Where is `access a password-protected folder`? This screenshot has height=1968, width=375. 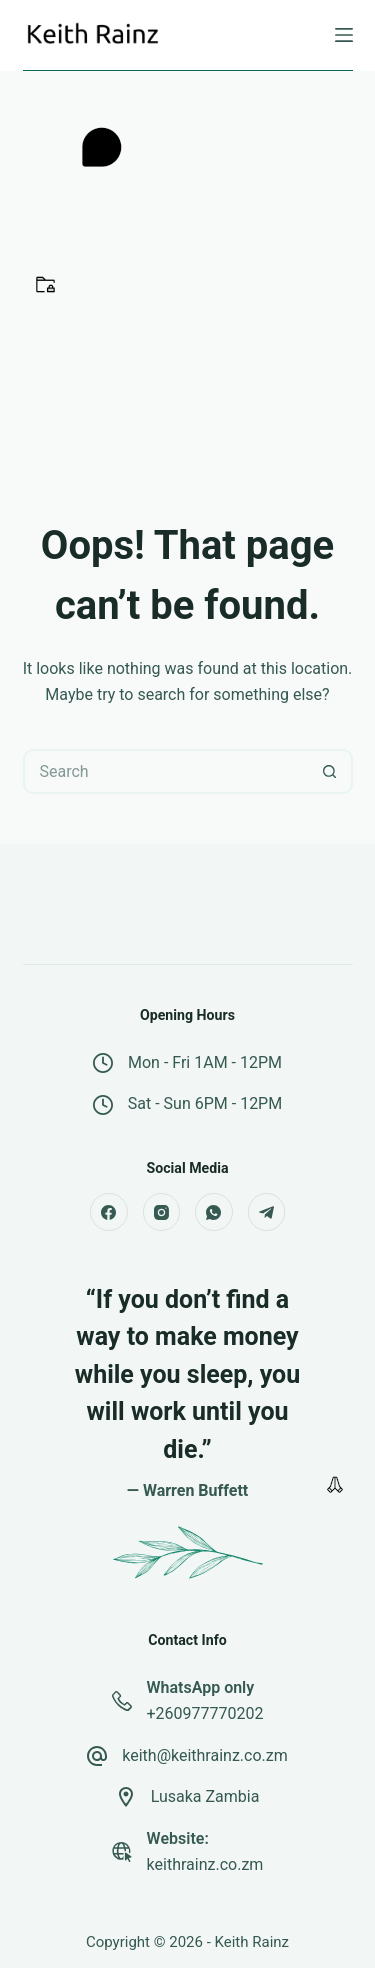
access a password-protected folder is located at coordinates (45, 284).